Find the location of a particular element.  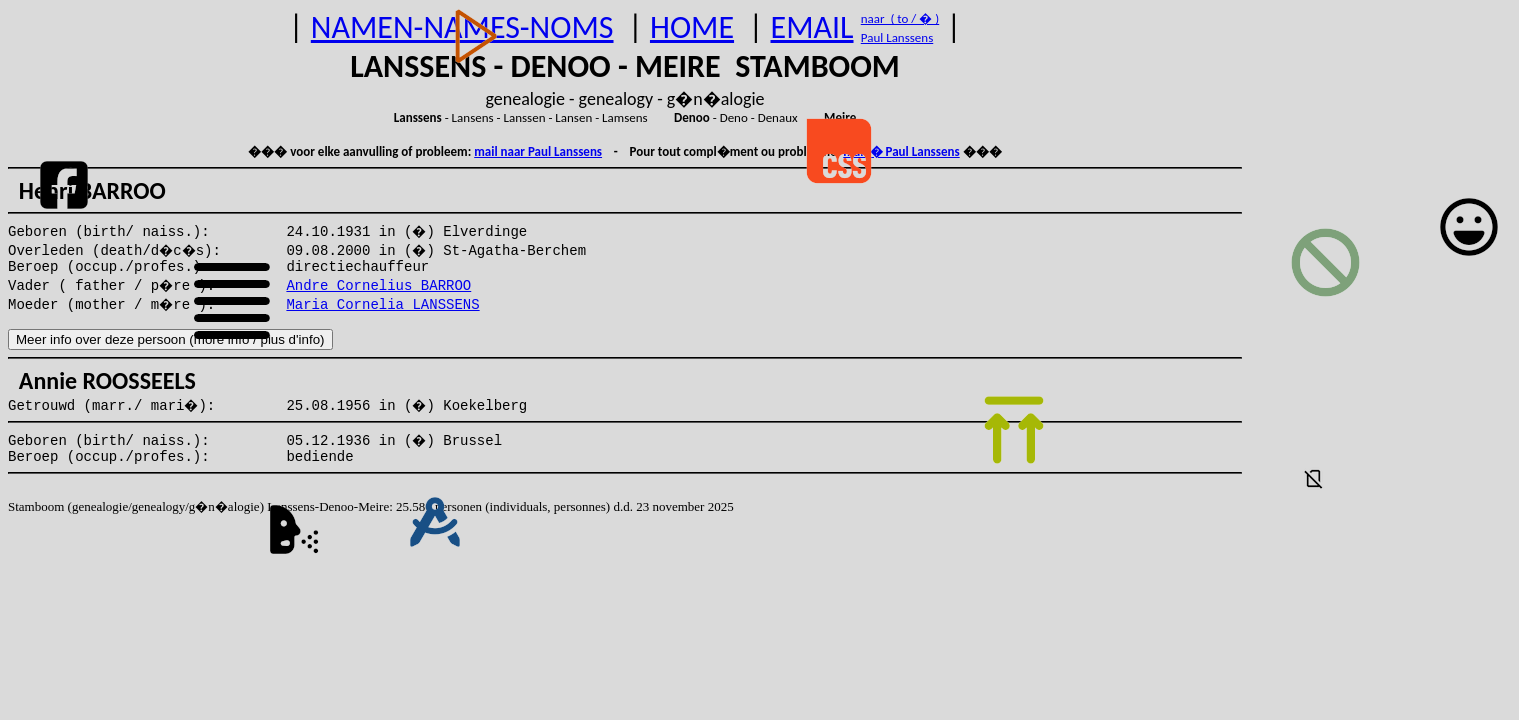

cancel or abort current action is located at coordinates (1325, 262).